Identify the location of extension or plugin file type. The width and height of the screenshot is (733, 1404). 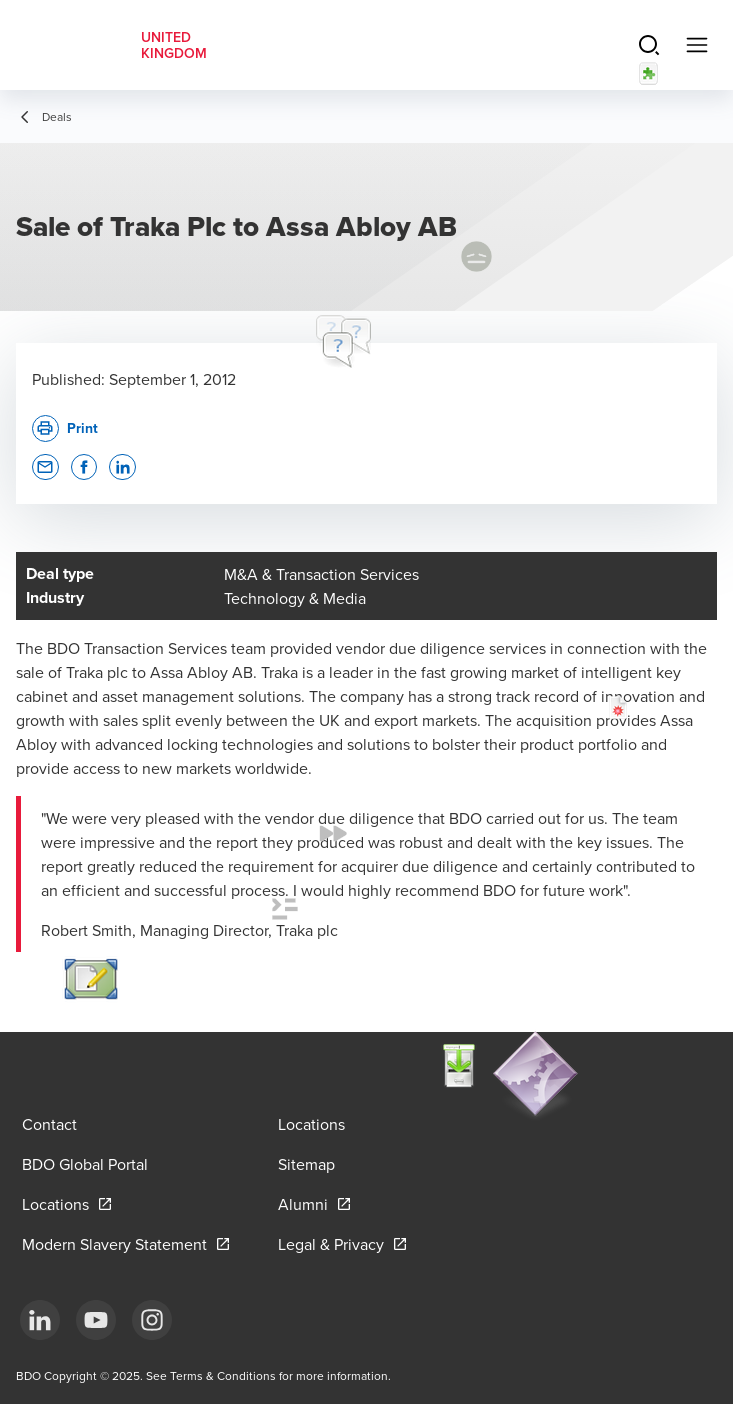
(648, 73).